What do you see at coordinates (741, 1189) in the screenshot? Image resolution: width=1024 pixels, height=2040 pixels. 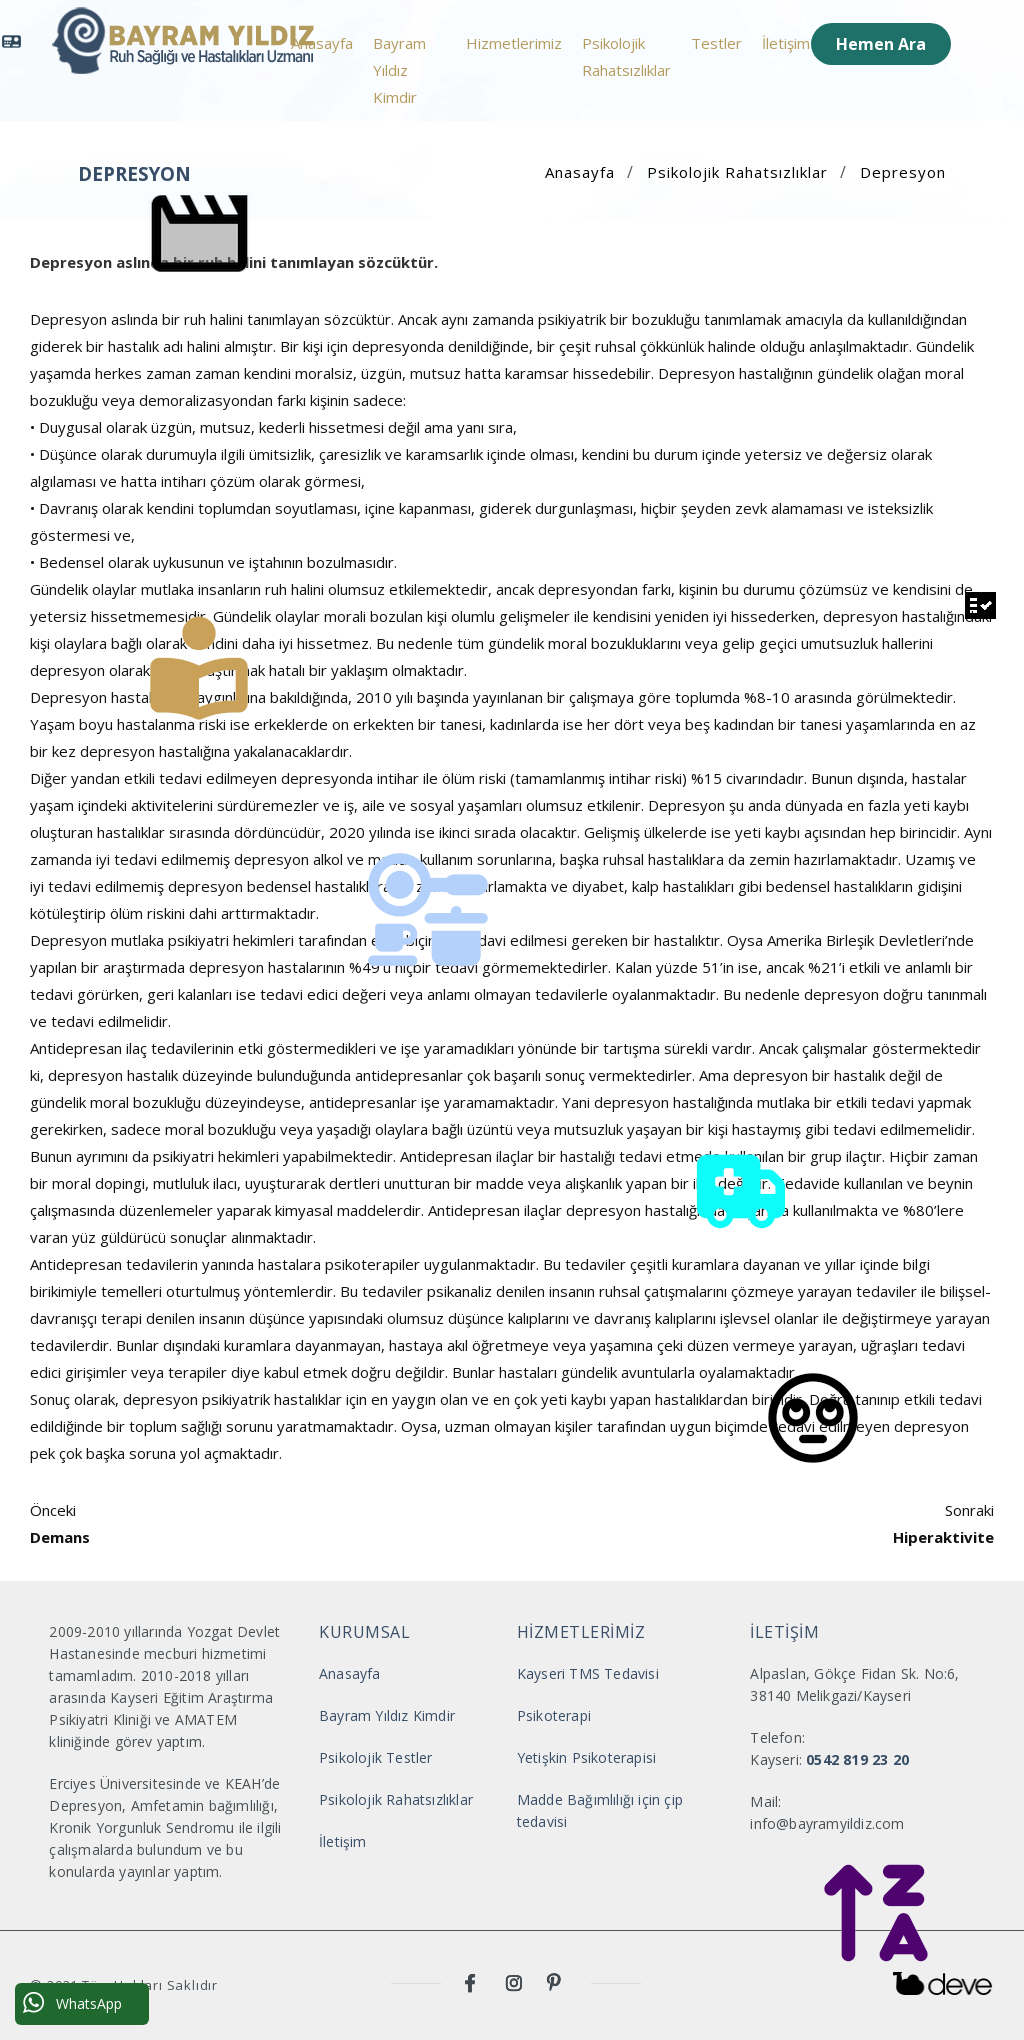 I see `request emergency medical services` at bounding box center [741, 1189].